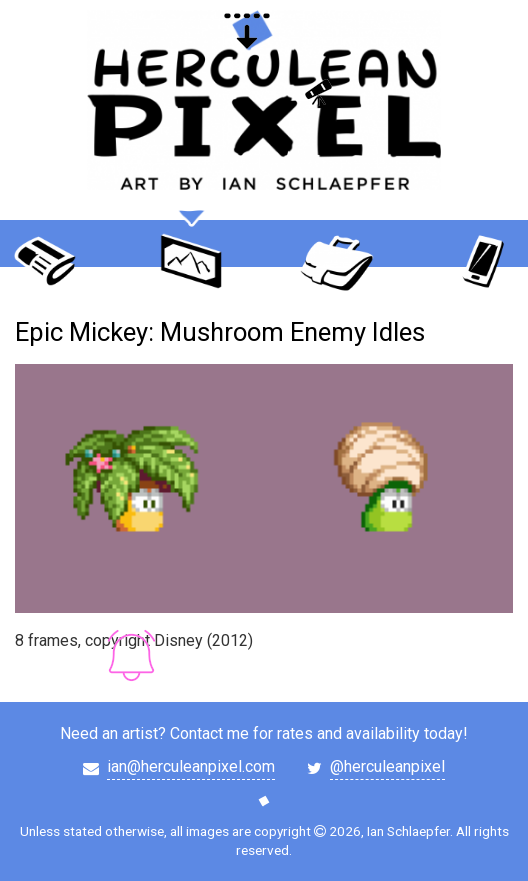 The image size is (528, 881). What do you see at coordinates (319, 92) in the screenshot?
I see `explore or discover new content` at bounding box center [319, 92].